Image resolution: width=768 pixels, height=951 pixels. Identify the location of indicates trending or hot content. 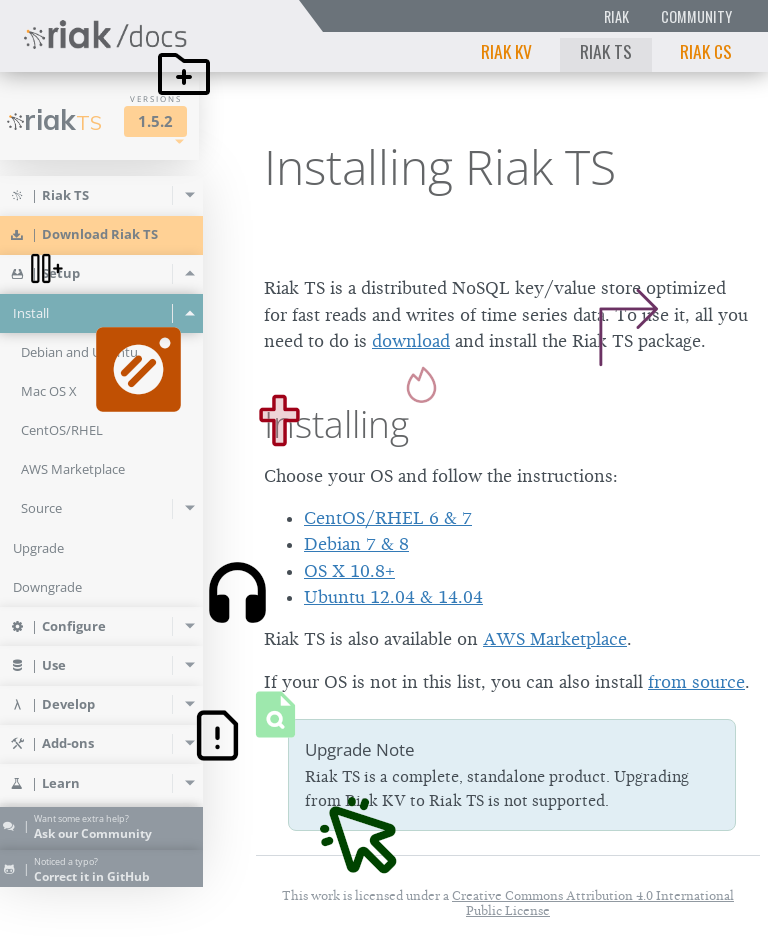
(421, 385).